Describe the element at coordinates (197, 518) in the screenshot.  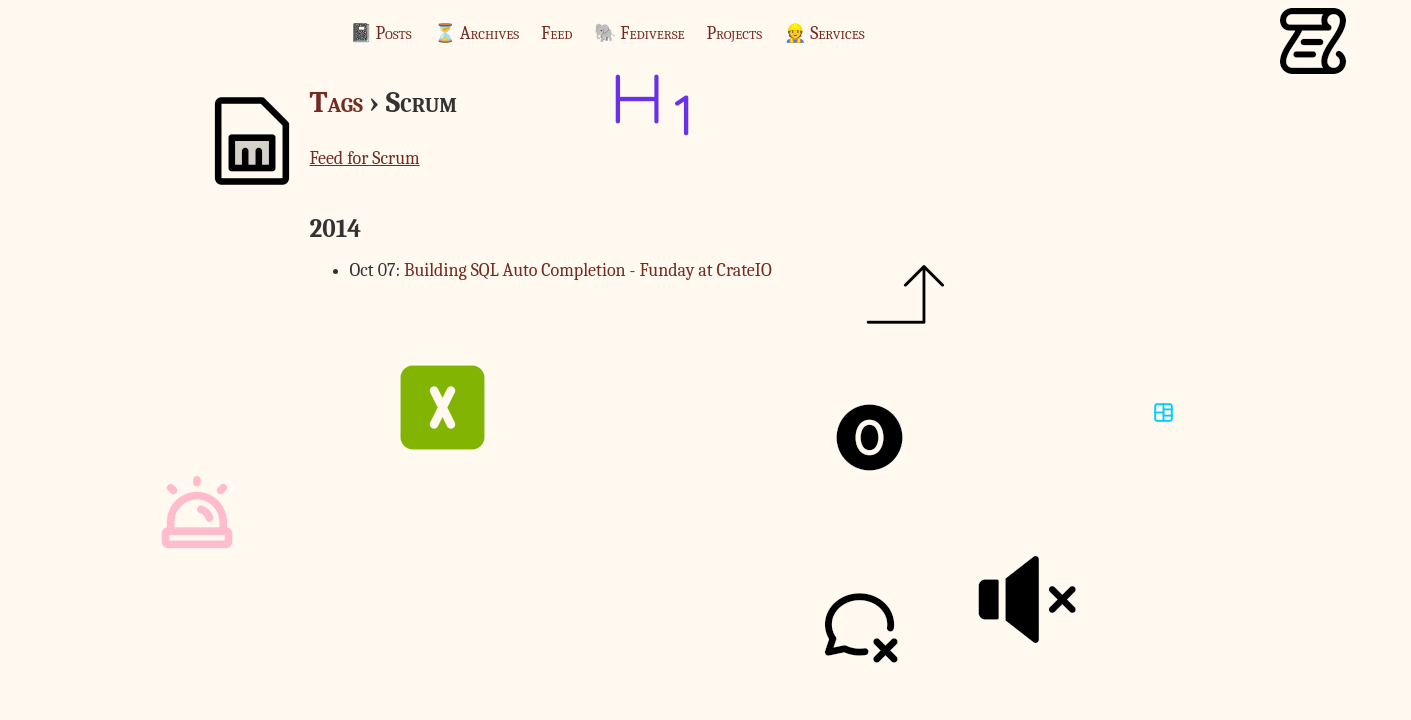
I see `indicates an active alert or emergency notification` at that location.